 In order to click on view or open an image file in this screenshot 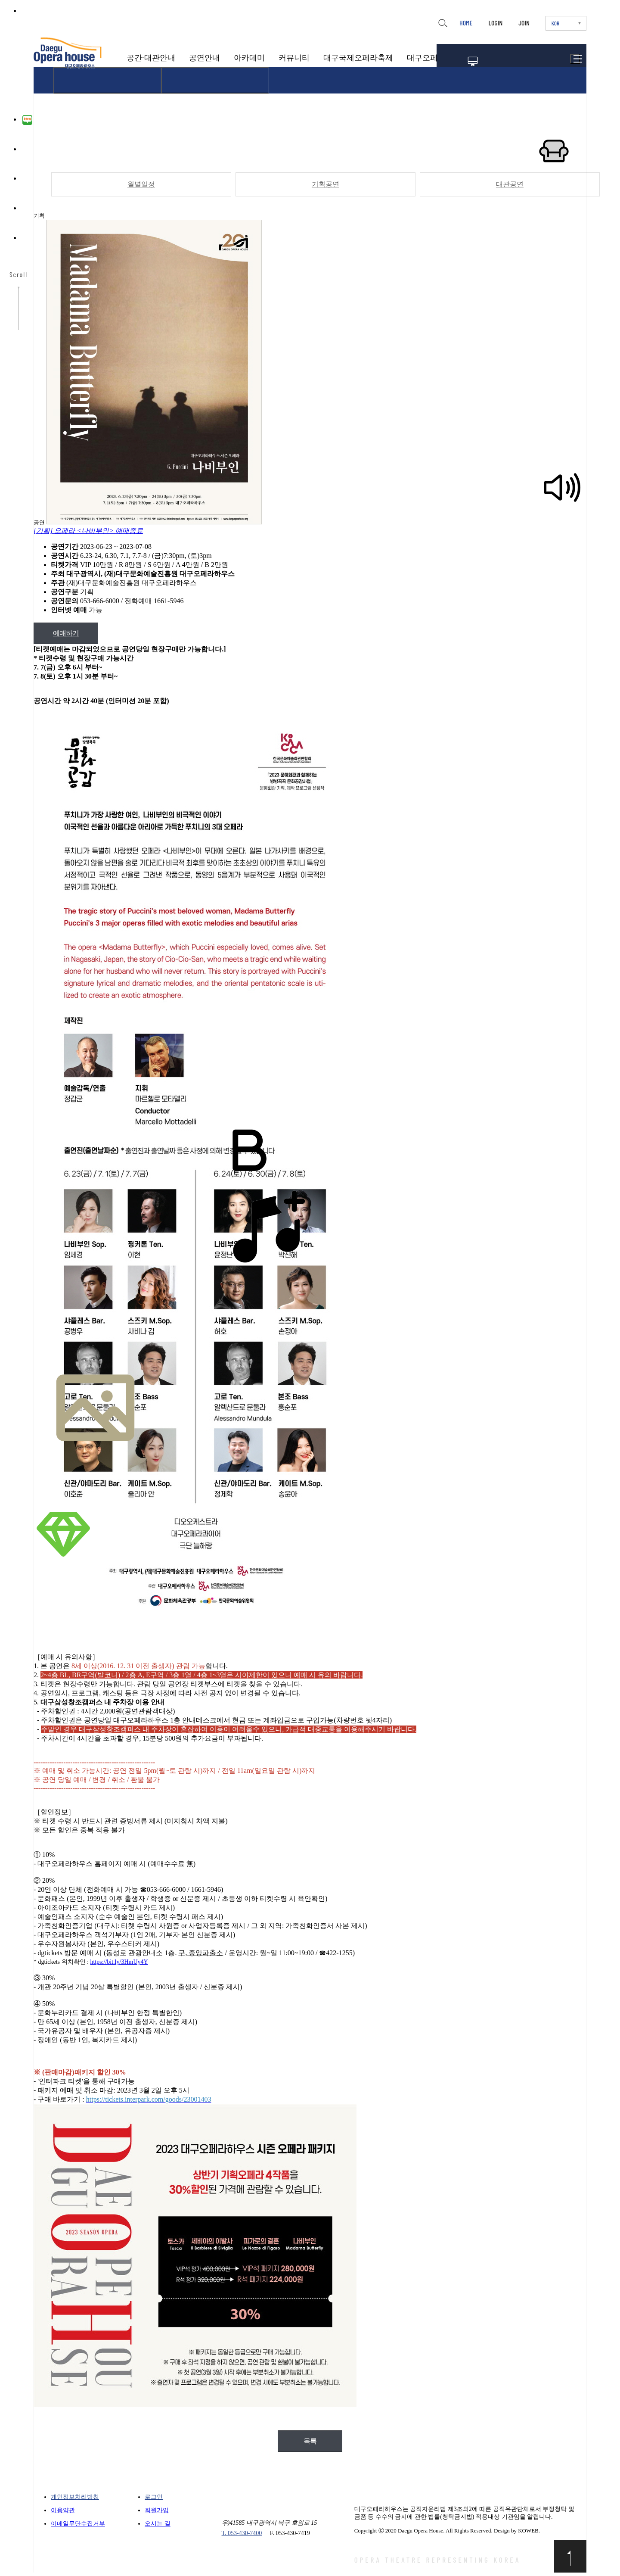, I will do `click(95, 1408)`.